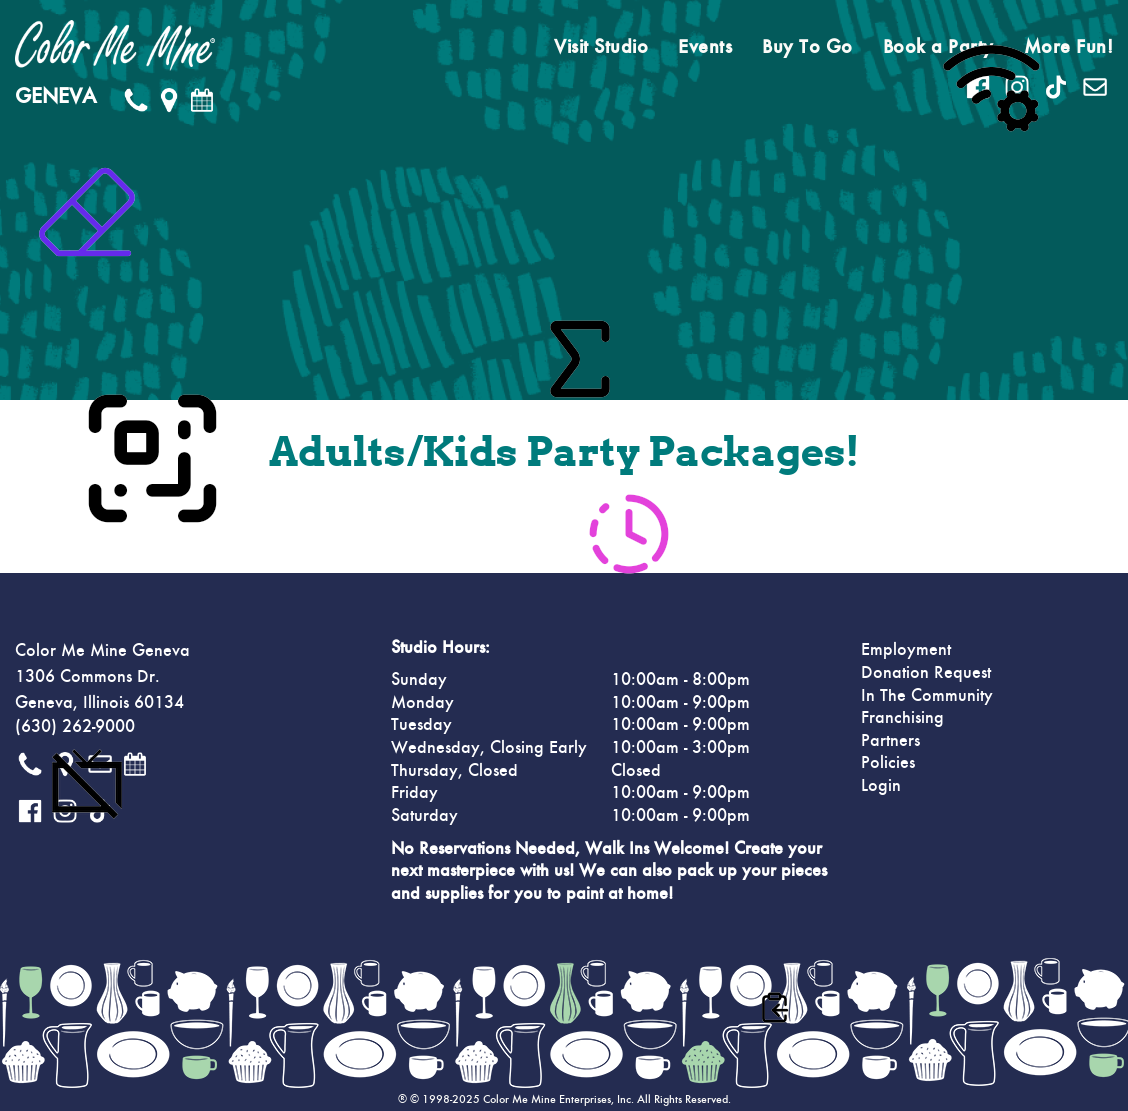 This screenshot has width=1128, height=1111. Describe the element at coordinates (629, 534) in the screenshot. I see `indicates expiring or temporary content` at that location.